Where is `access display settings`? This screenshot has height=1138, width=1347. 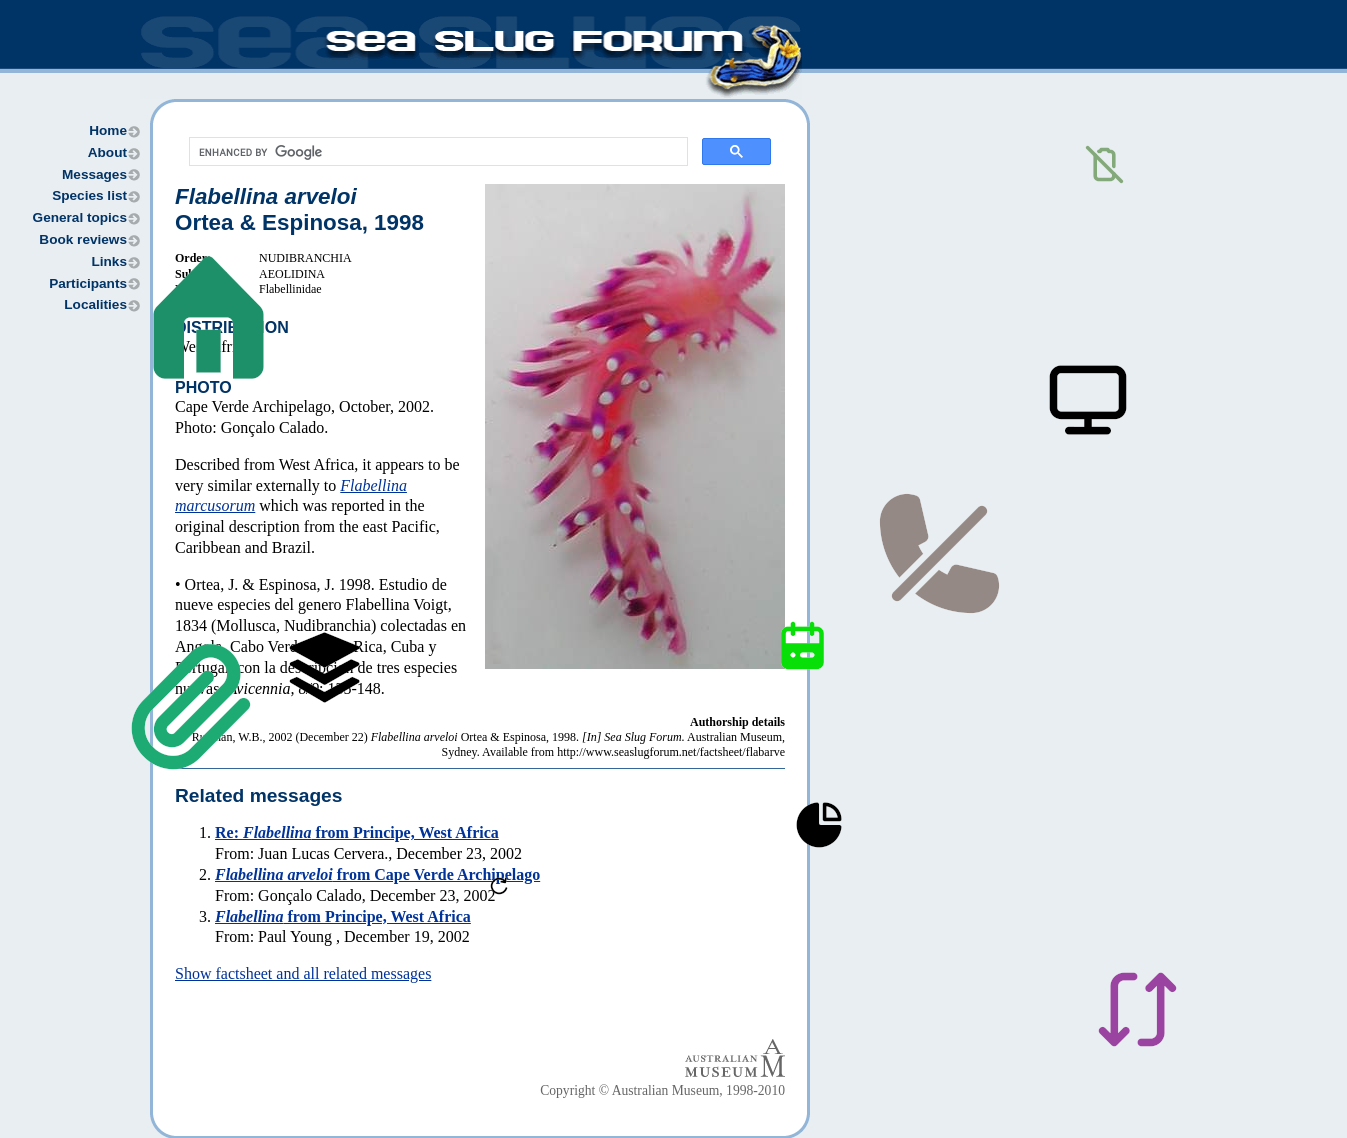
access display settings is located at coordinates (1088, 400).